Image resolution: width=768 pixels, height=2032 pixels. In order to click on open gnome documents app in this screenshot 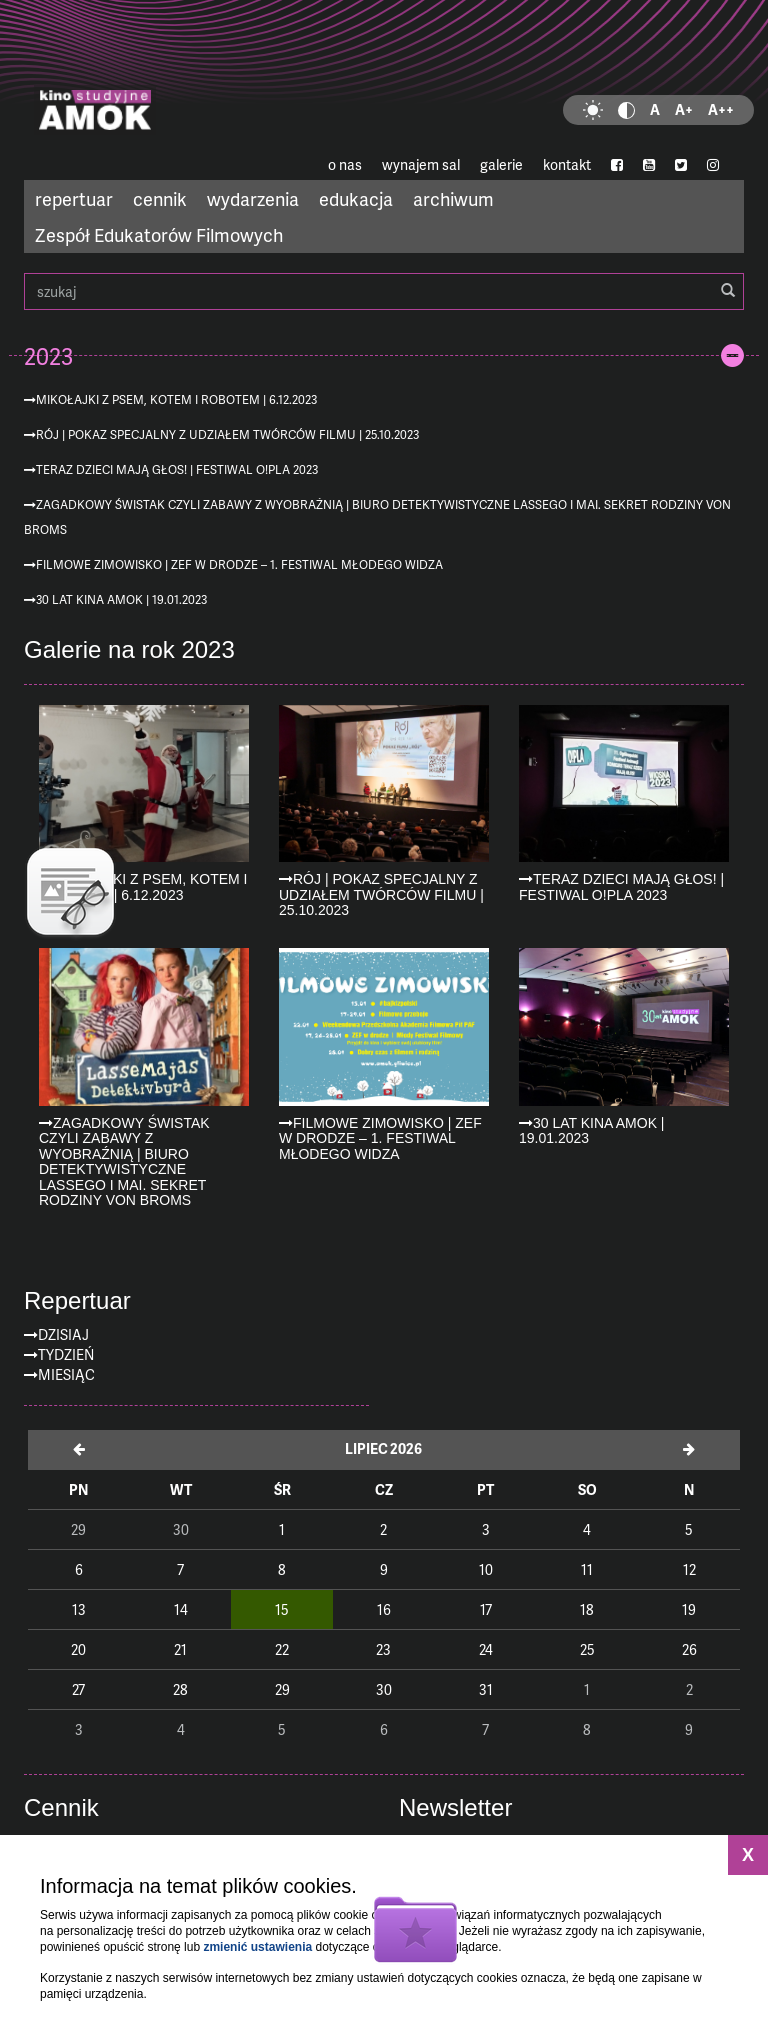, I will do `click(70, 891)`.